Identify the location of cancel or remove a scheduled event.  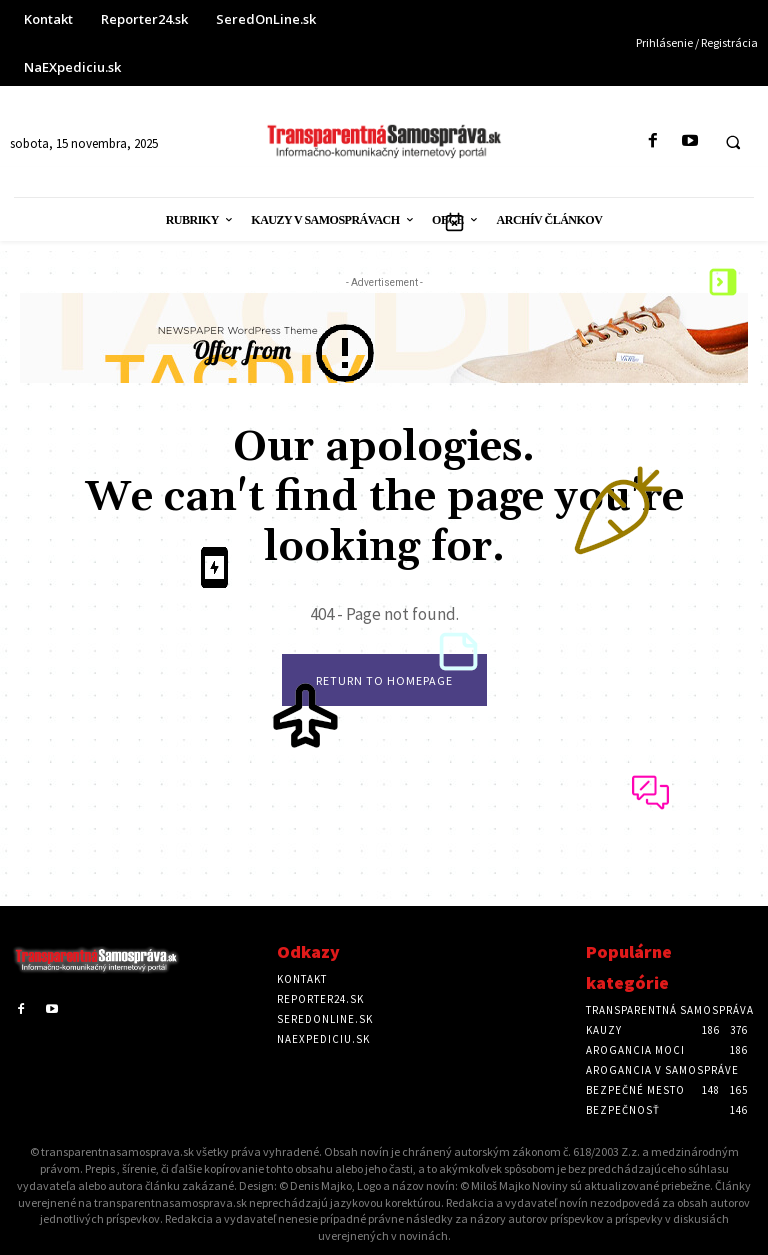
(454, 222).